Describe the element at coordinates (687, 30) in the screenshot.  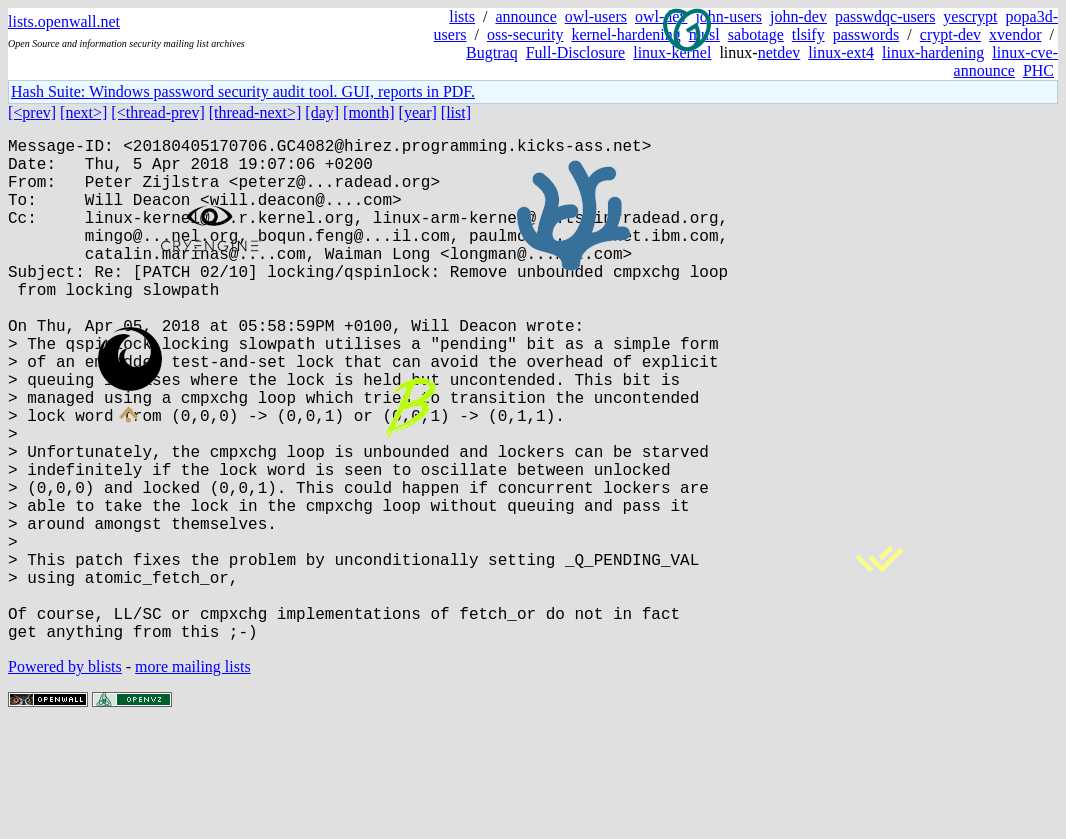
I see `visit GoDaddy website or services` at that location.